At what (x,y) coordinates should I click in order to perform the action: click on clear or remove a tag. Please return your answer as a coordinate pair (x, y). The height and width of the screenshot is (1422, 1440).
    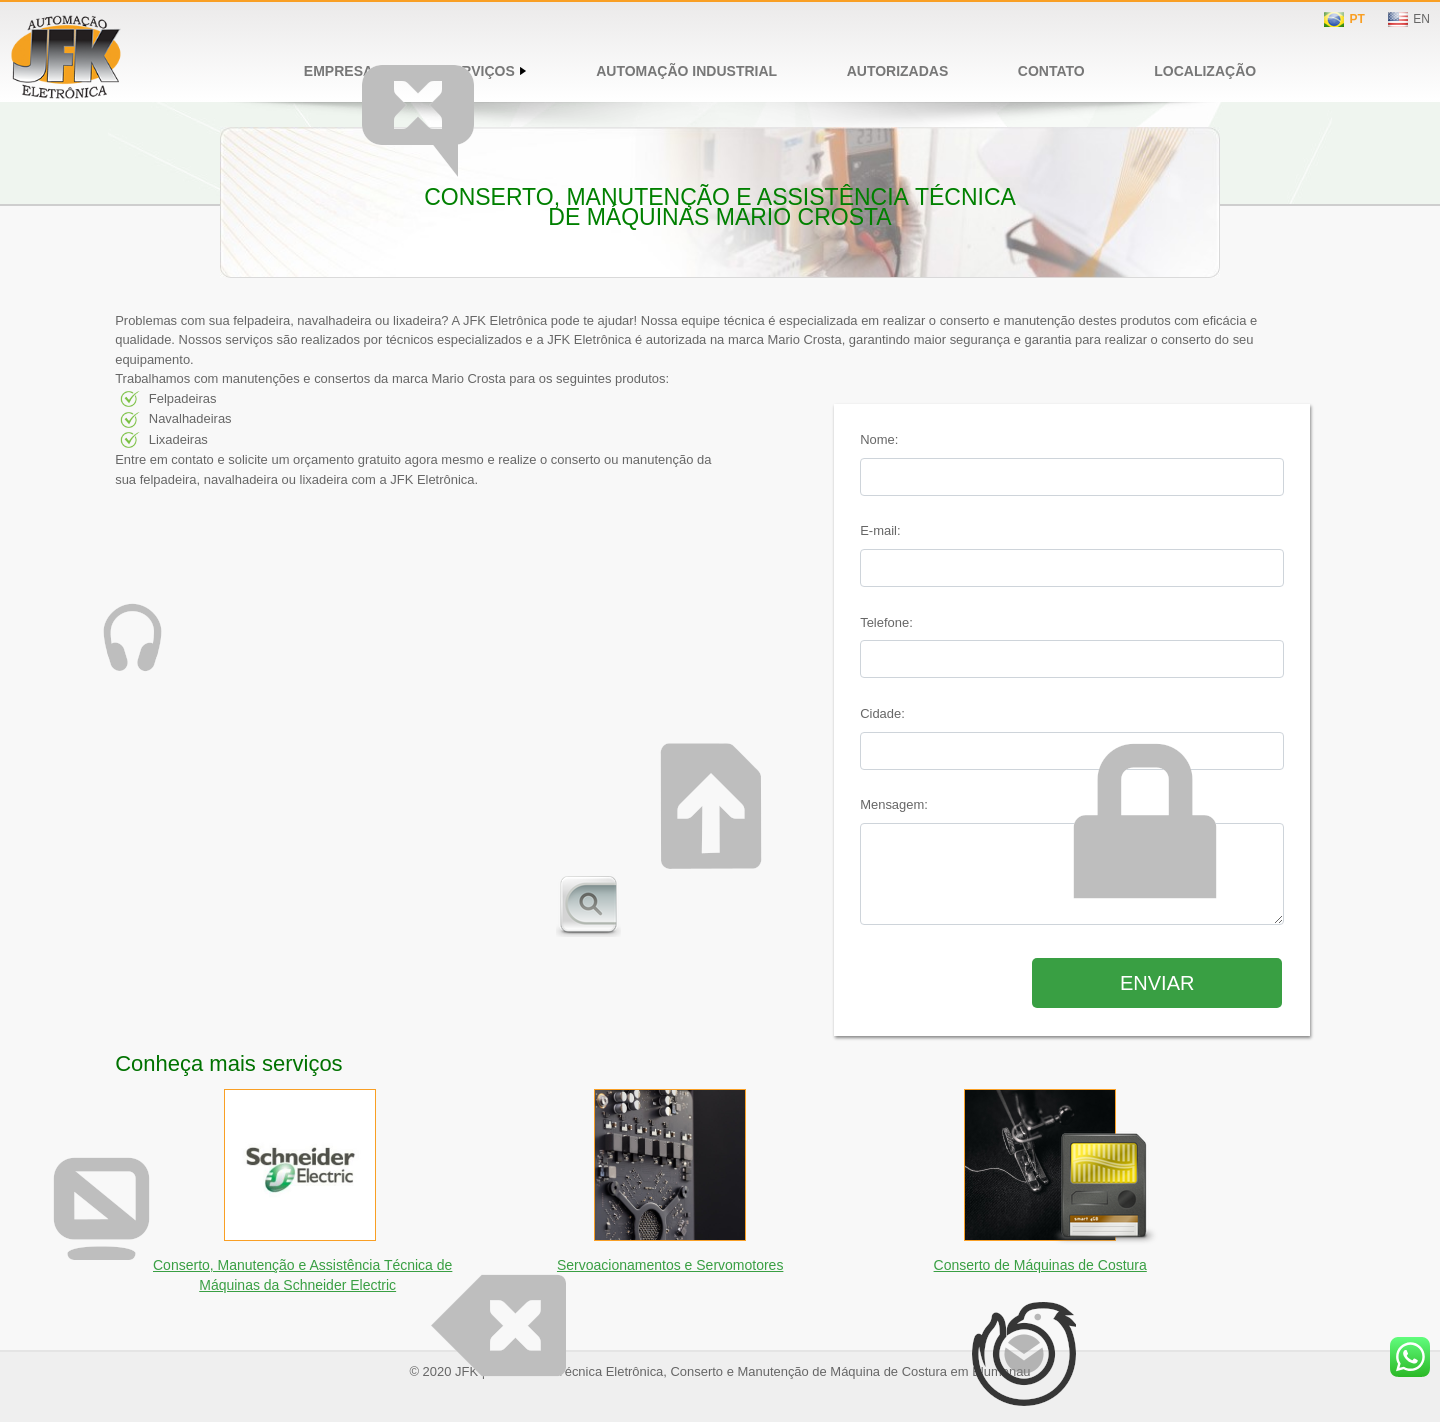
    Looking at the image, I should click on (498, 1325).